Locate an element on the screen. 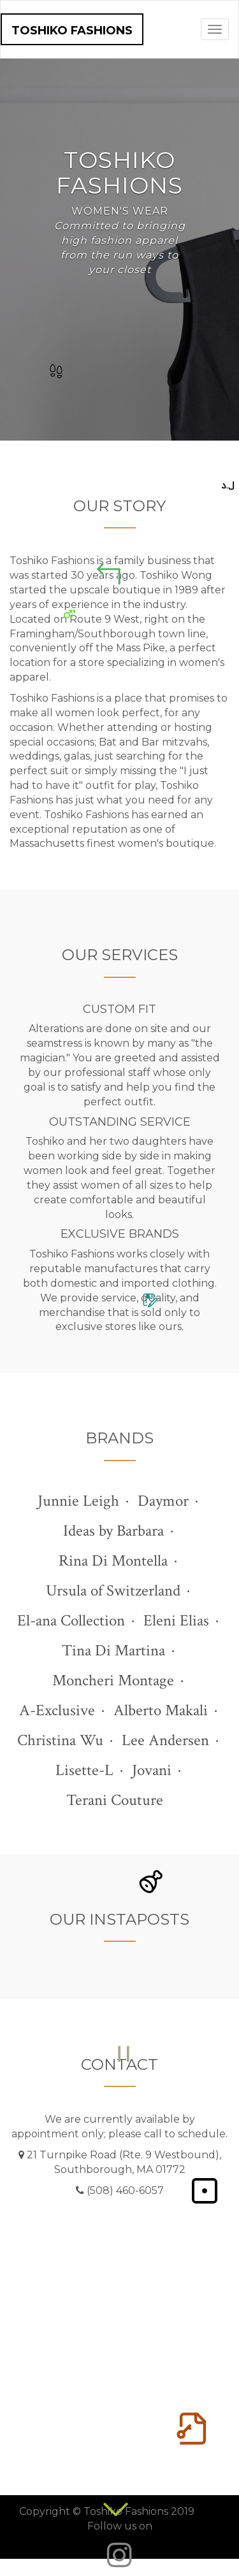 Image resolution: width=239 pixels, height=2576 pixels. track your steps or walking activity is located at coordinates (56, 371).